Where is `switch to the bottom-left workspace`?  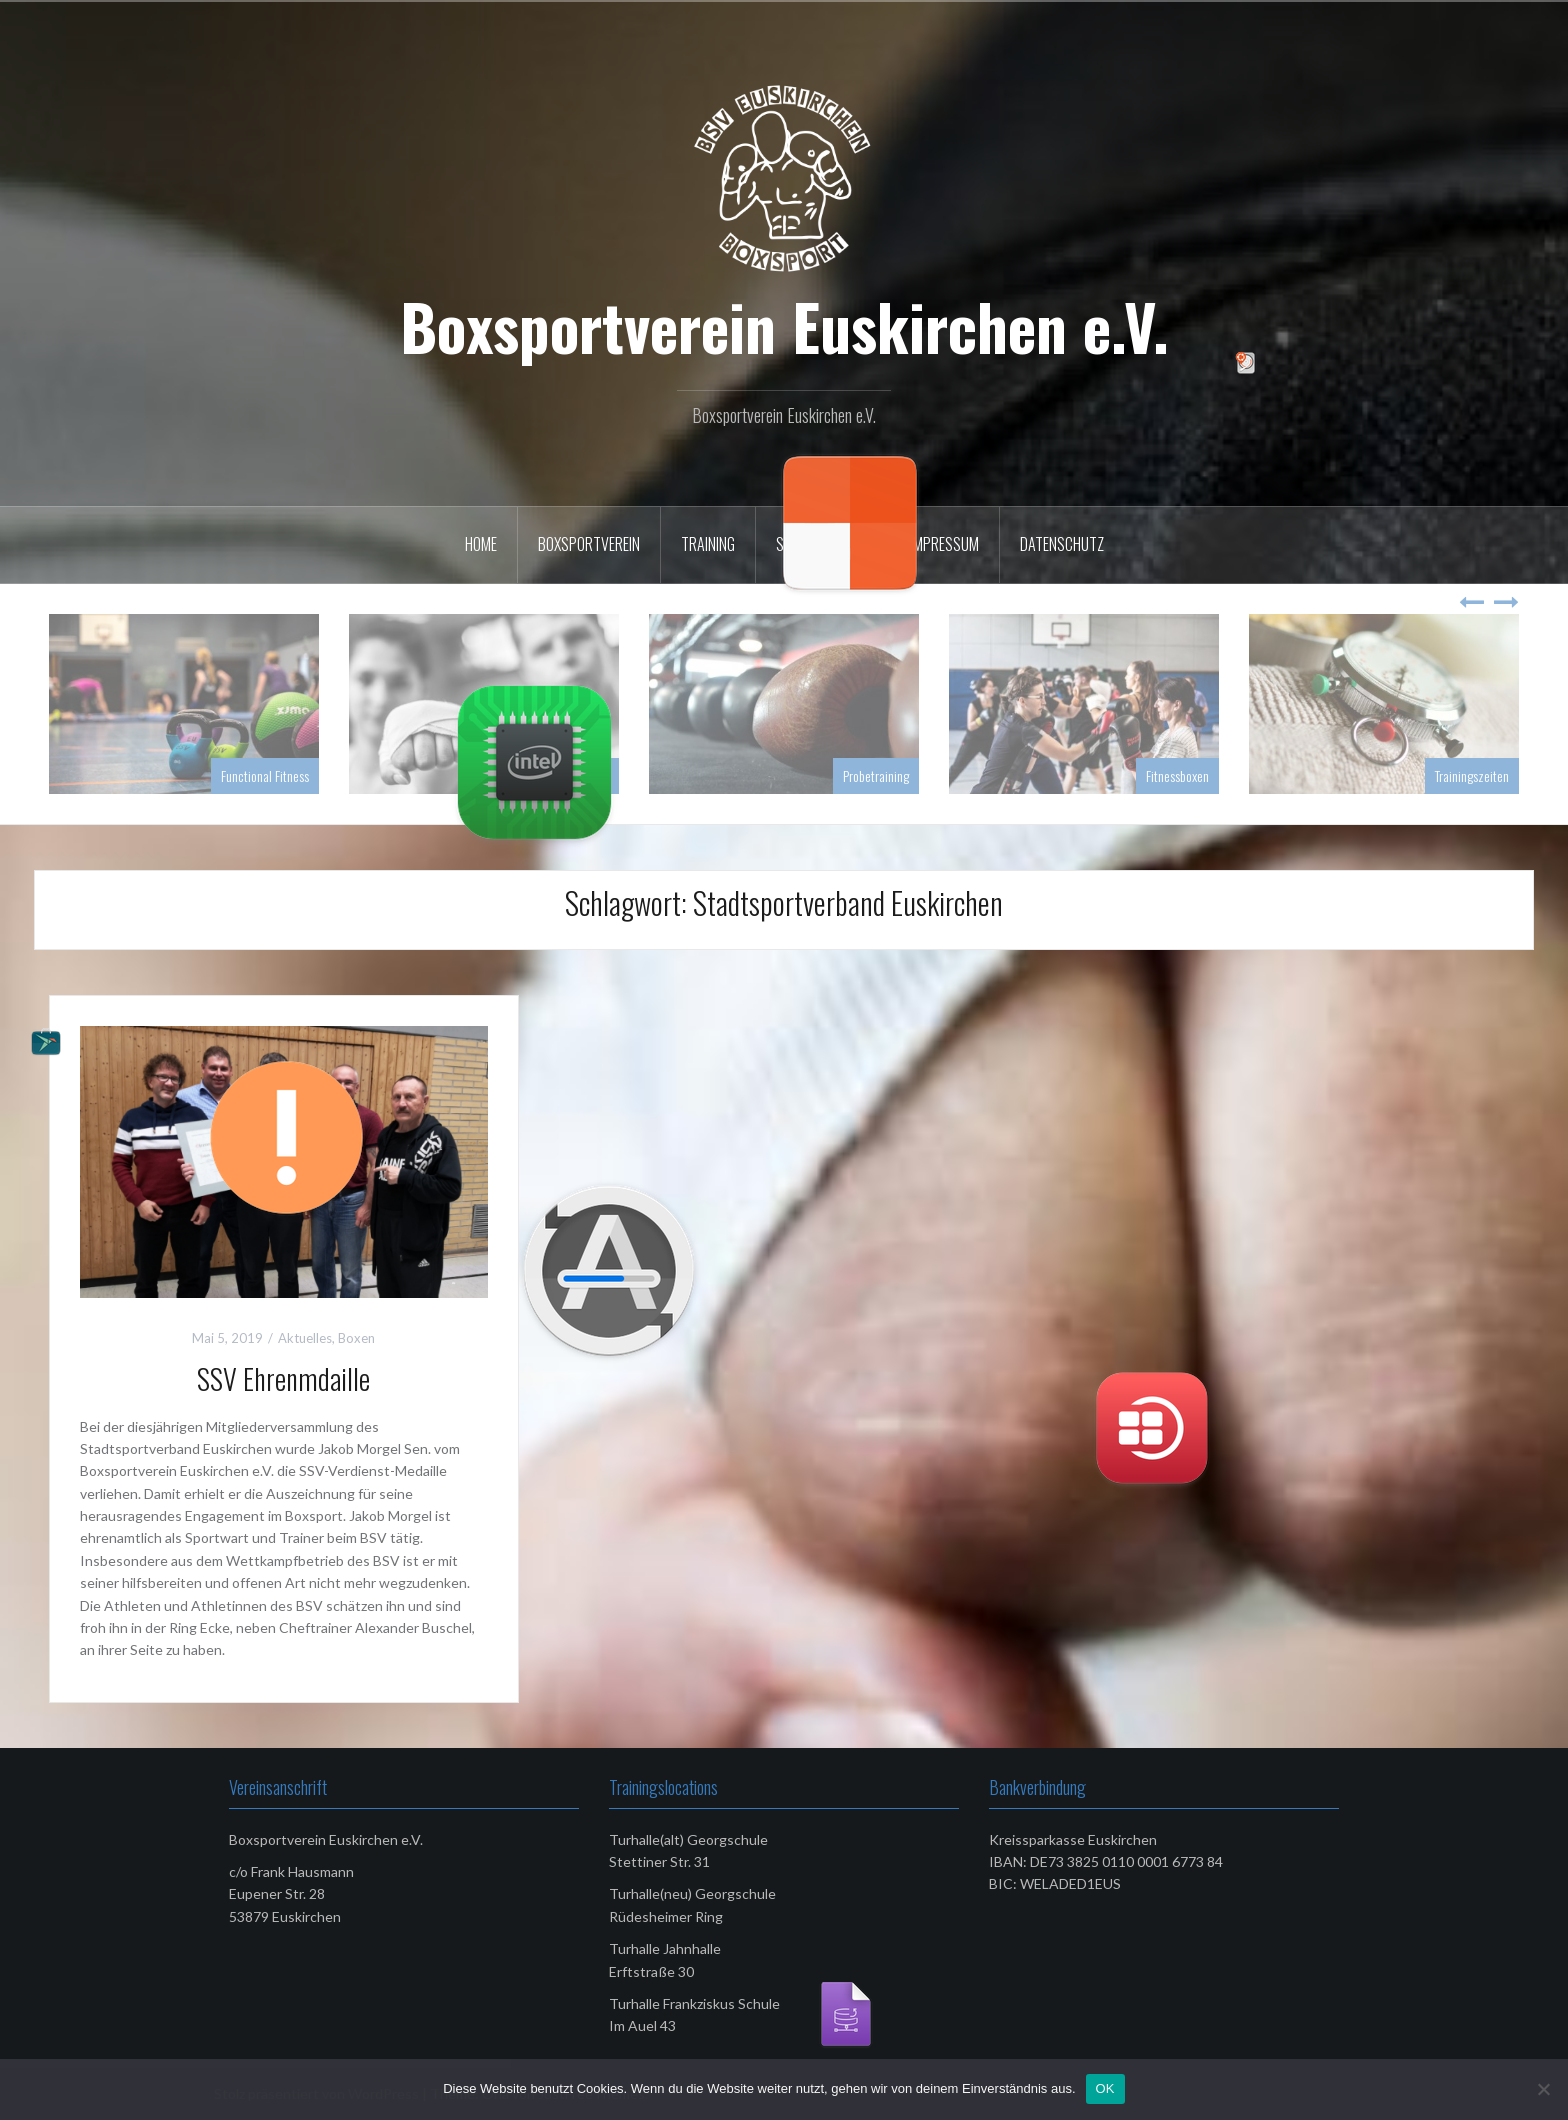 switch to the bottom-left workspace is located at coordinates (850, 523).